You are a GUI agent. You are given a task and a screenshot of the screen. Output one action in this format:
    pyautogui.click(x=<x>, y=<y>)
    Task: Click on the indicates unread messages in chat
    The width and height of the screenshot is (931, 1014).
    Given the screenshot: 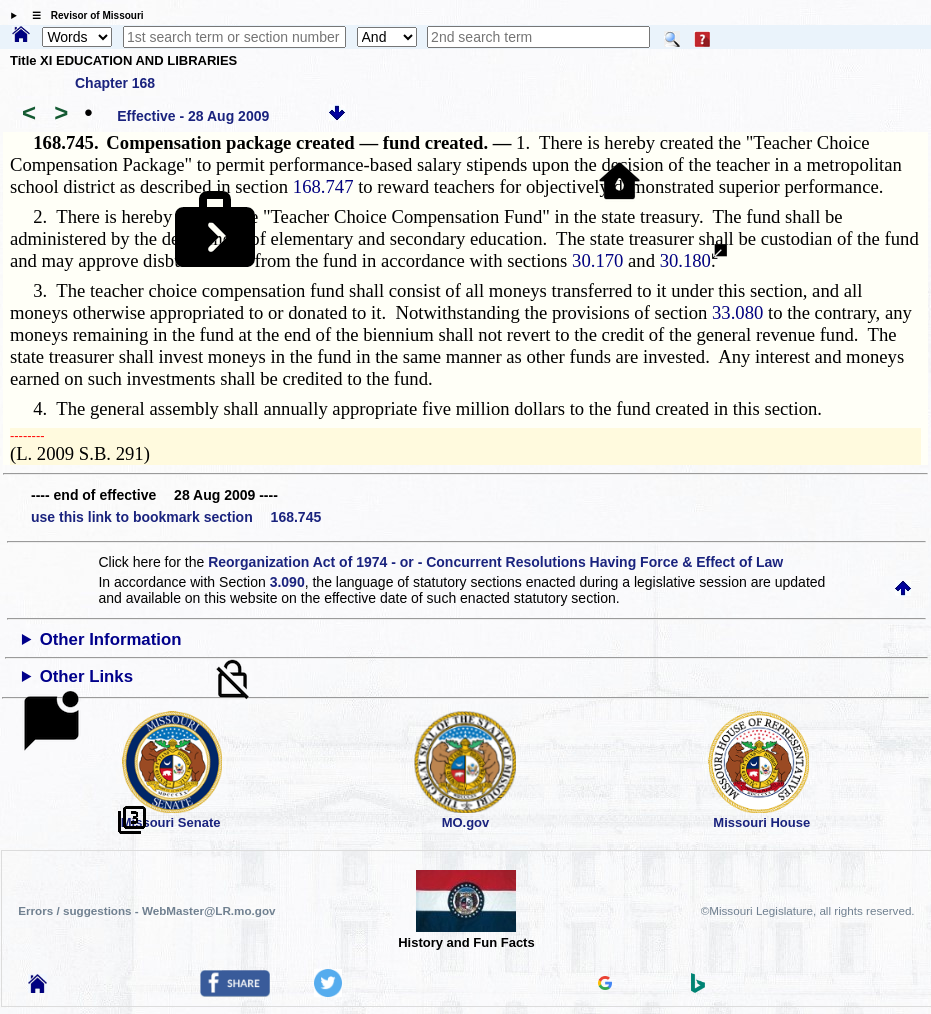 What is the action you would take?
    pyautogui.click(x=51, y=723)
    